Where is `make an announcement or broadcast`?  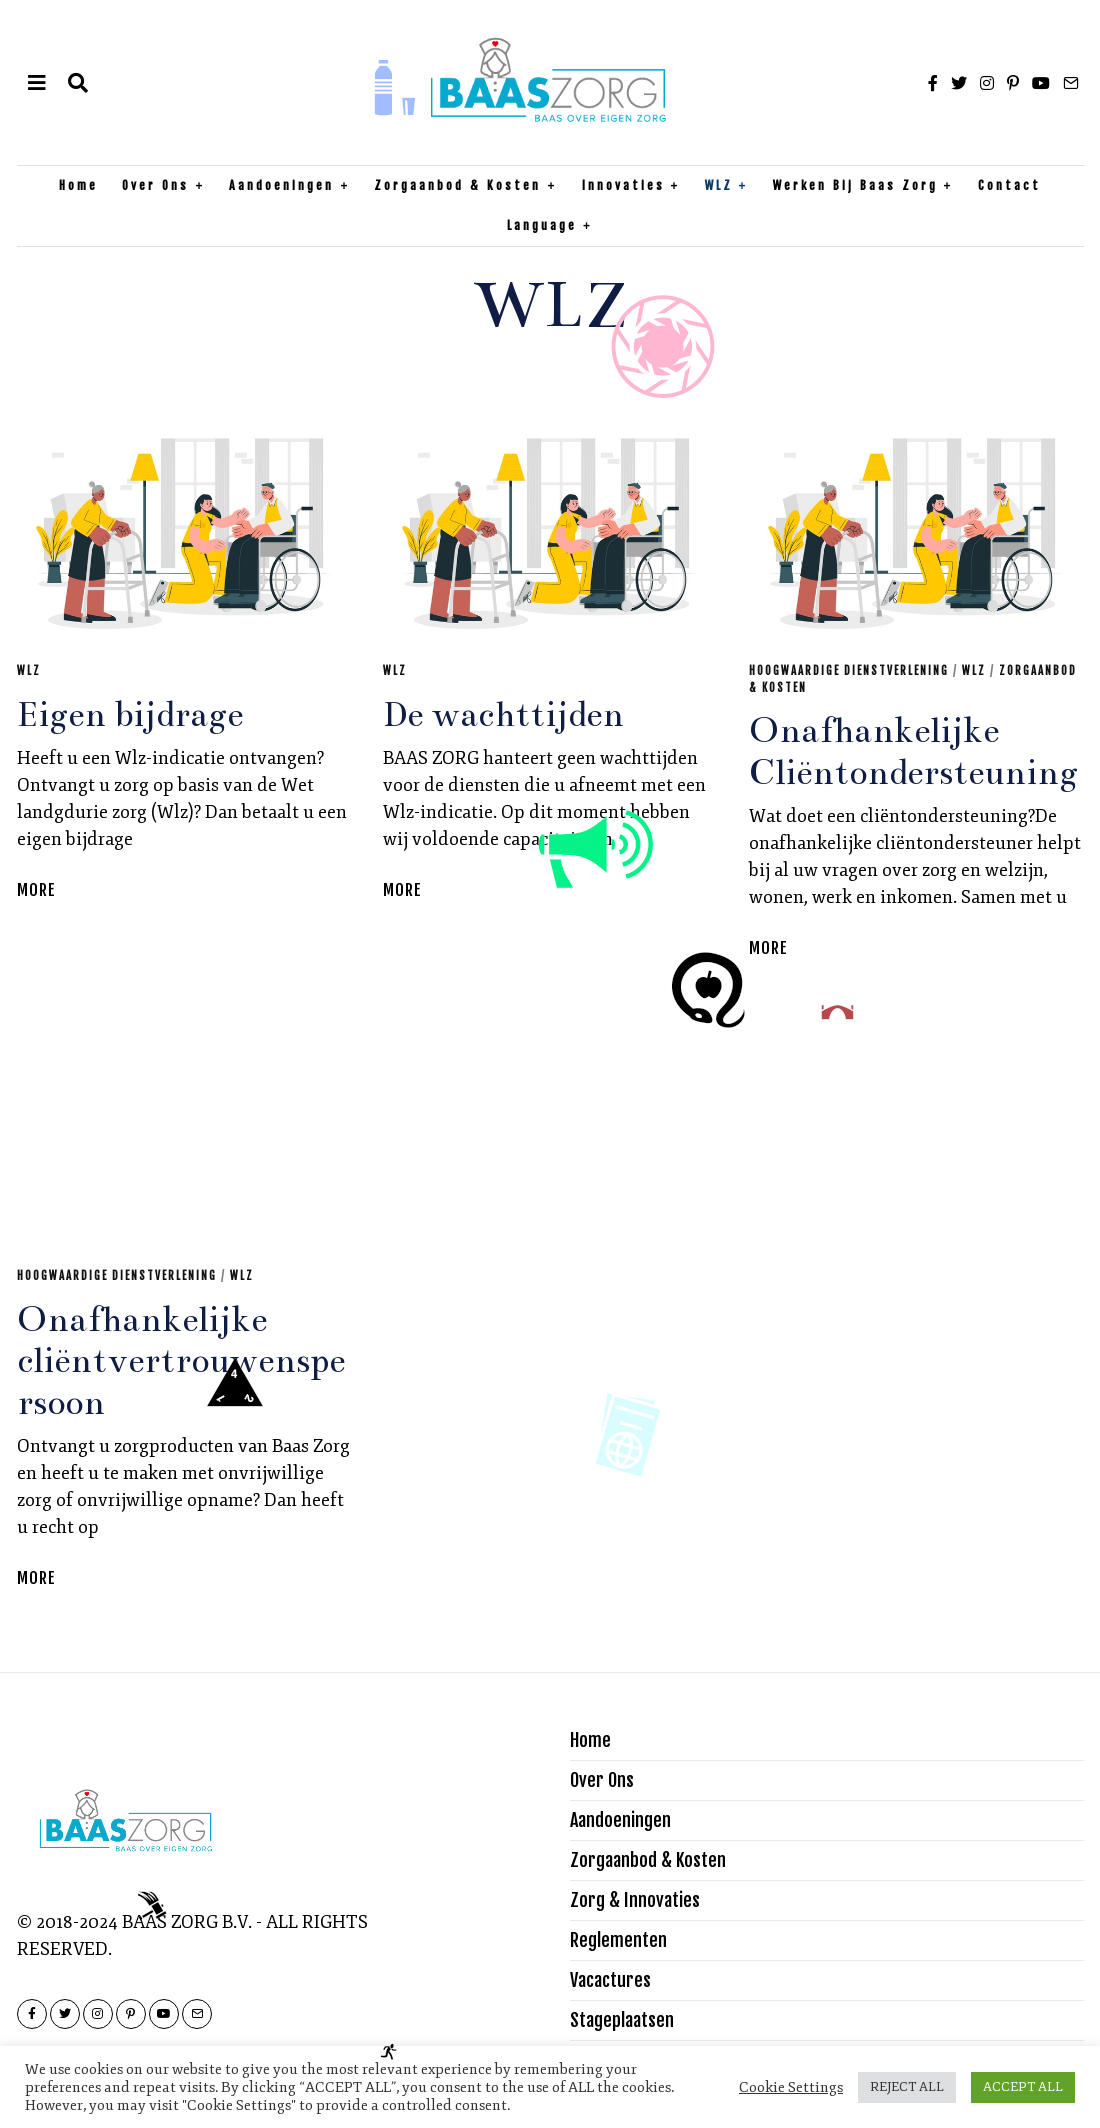 make an announcement or broadcast is located at coordinates (593, 844).